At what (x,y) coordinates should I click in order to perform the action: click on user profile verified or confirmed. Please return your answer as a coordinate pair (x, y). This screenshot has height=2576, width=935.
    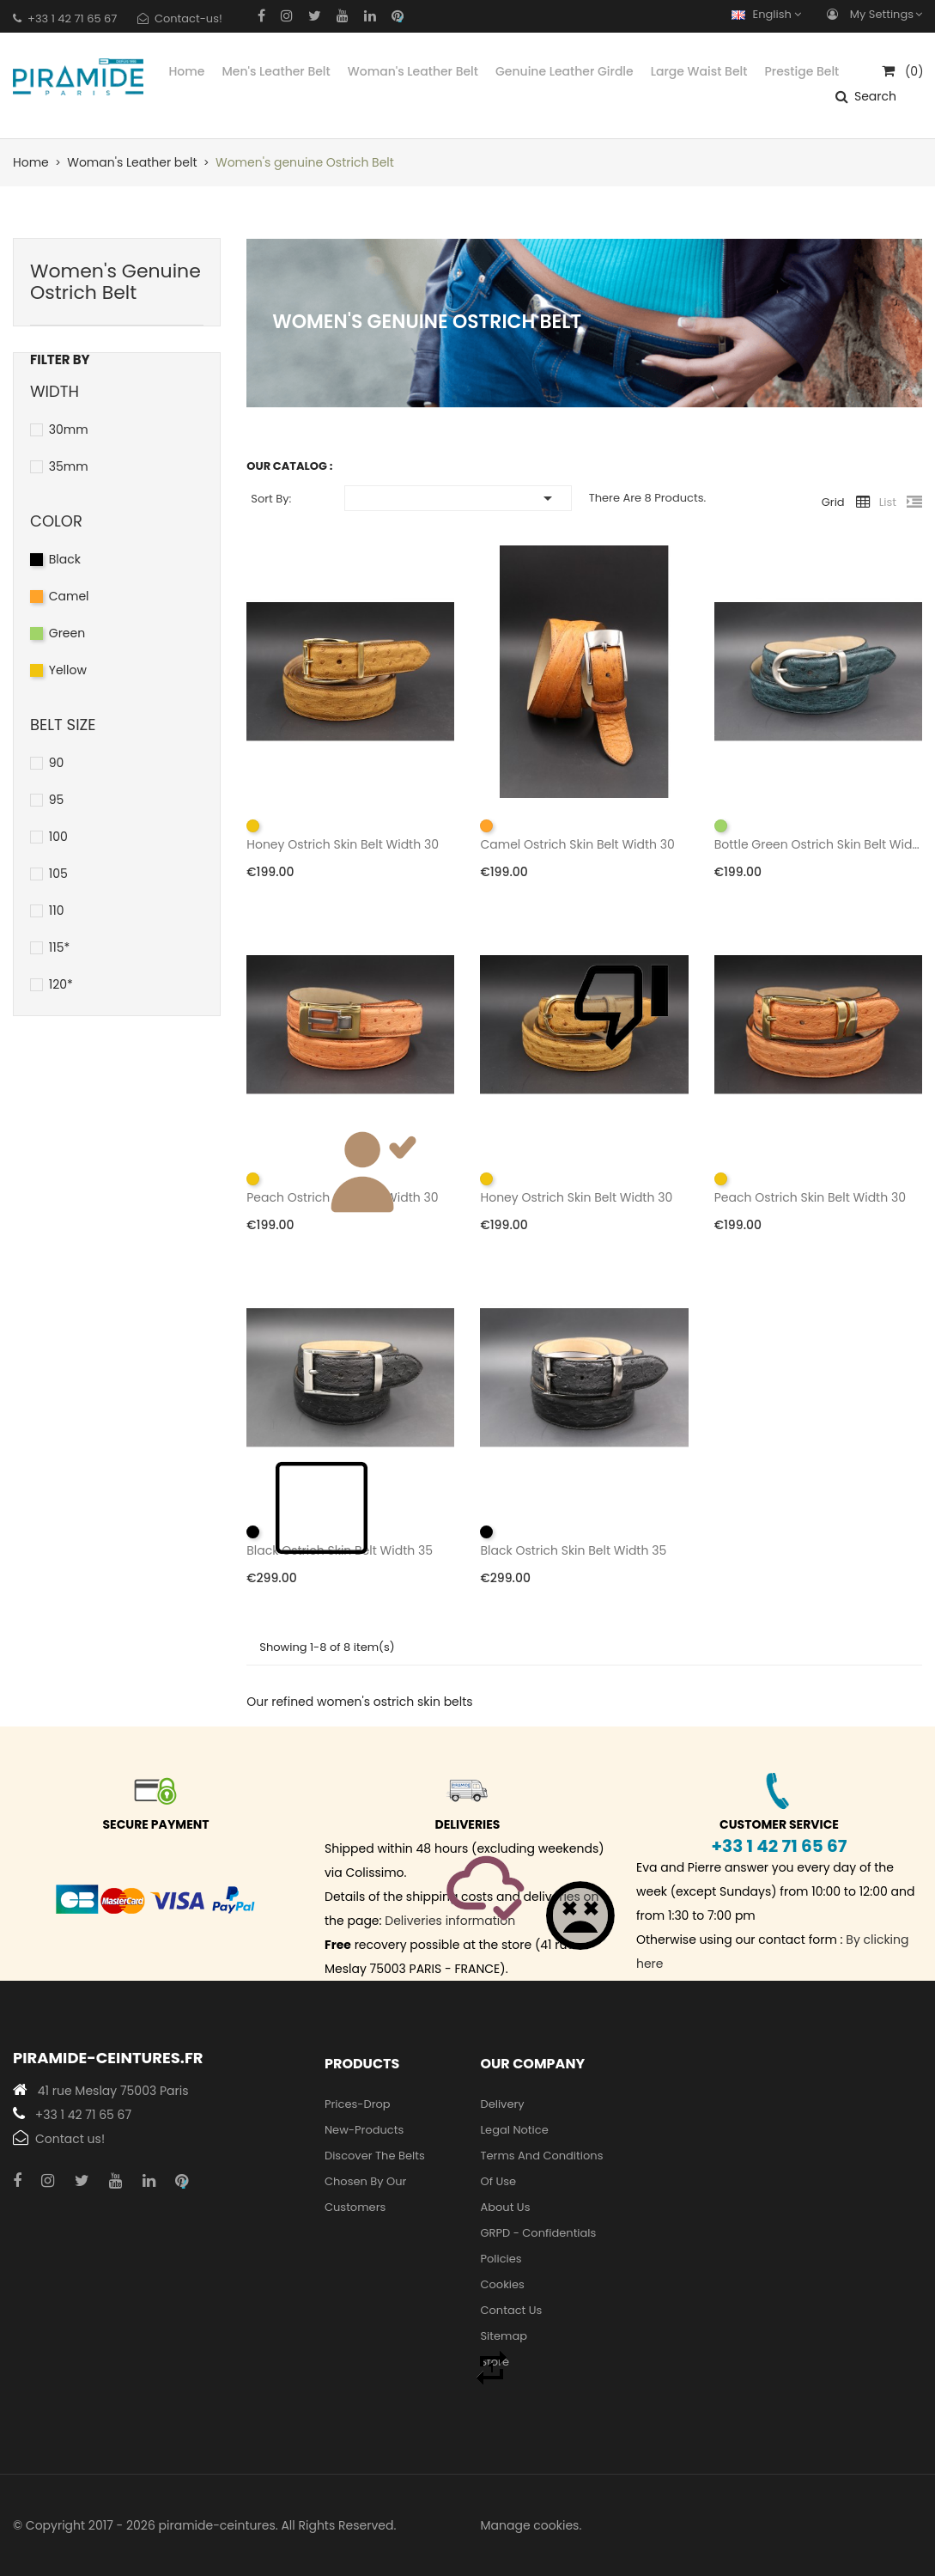
    Looking at the image, I should click on (371, 1172).